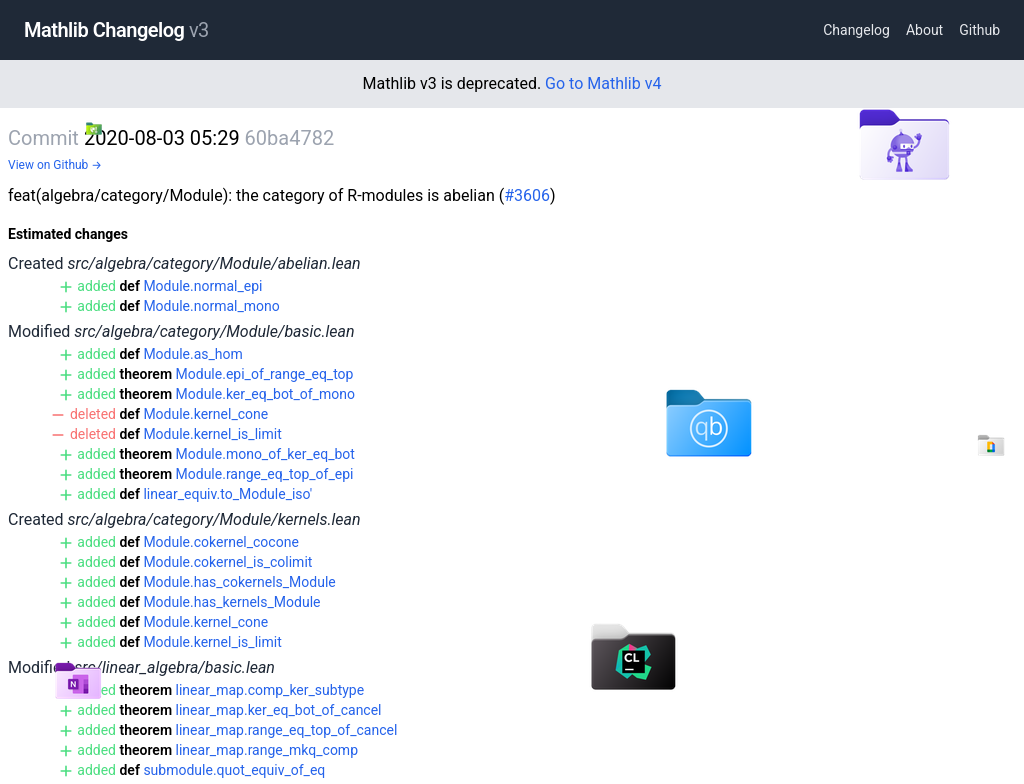 Image resolution: width=1024 pixels, height=784 pixels. What do you see at coordinates (633, 659) in the screenshot?
I see `open CLion project folder` at bounding box center [633, 659].